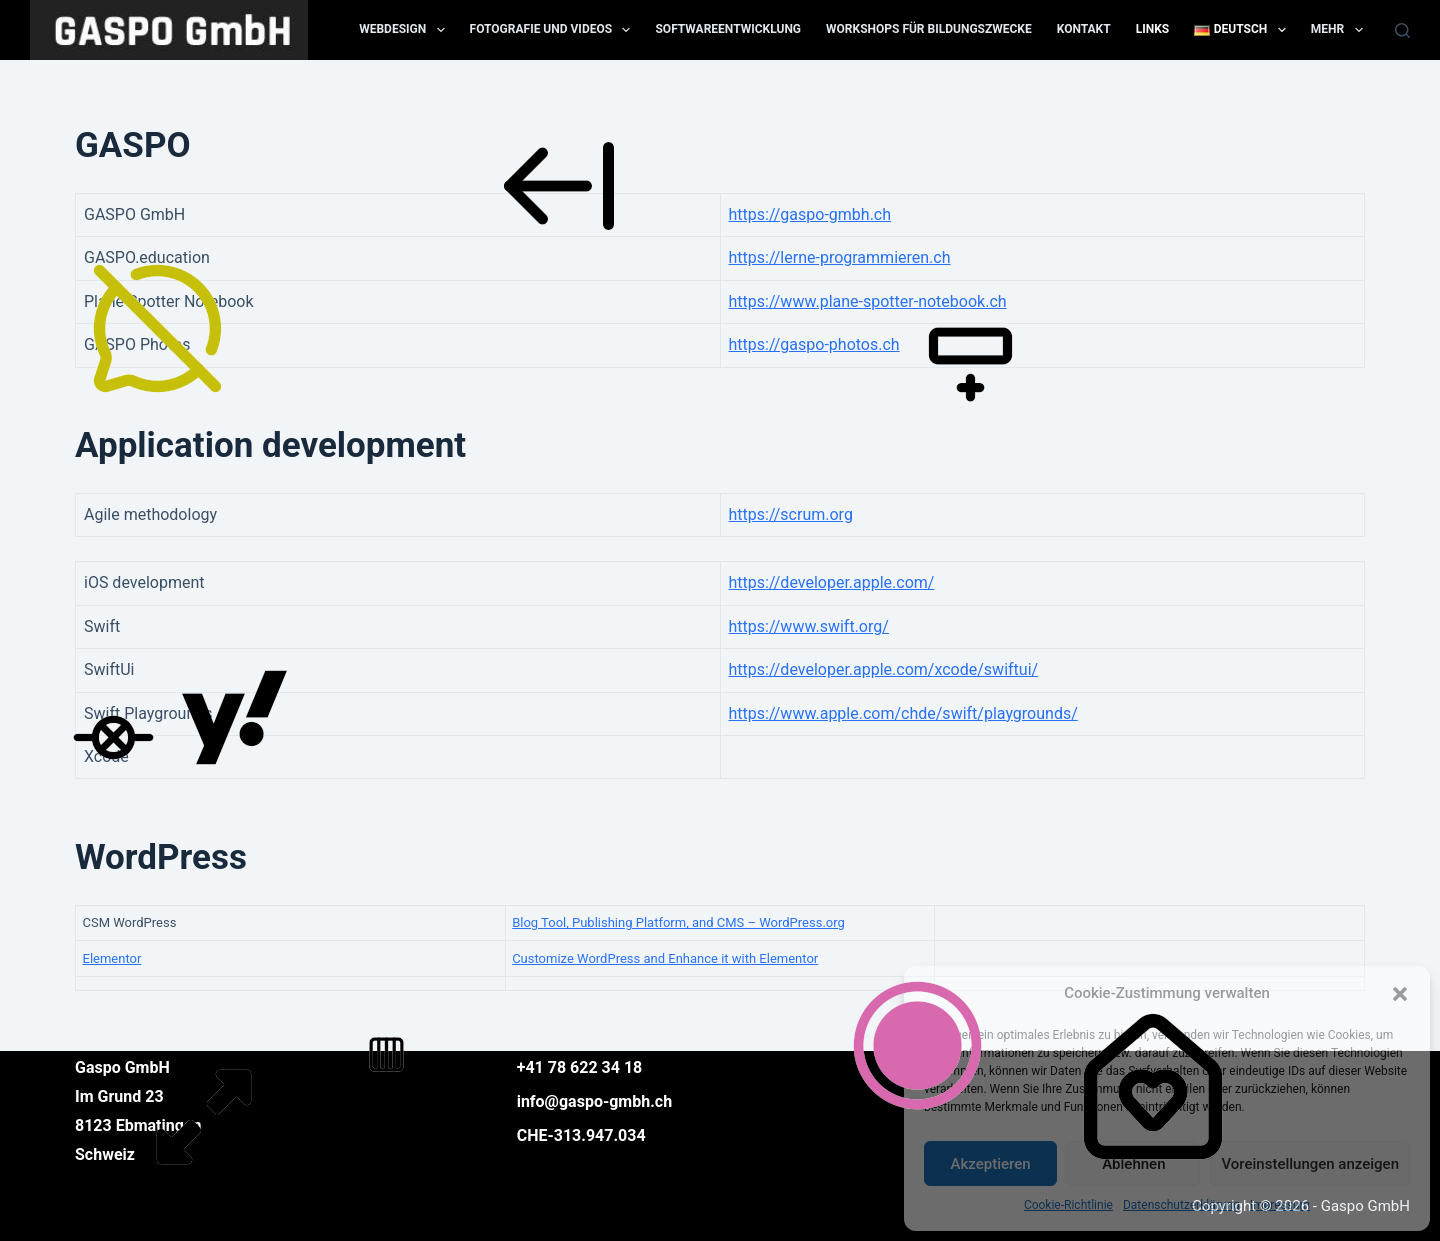 The image size is (1440, 1241). Describe the element at coordinates (1153, 1090) in the screenshot. I see `access your favorite or loved home` at that location.